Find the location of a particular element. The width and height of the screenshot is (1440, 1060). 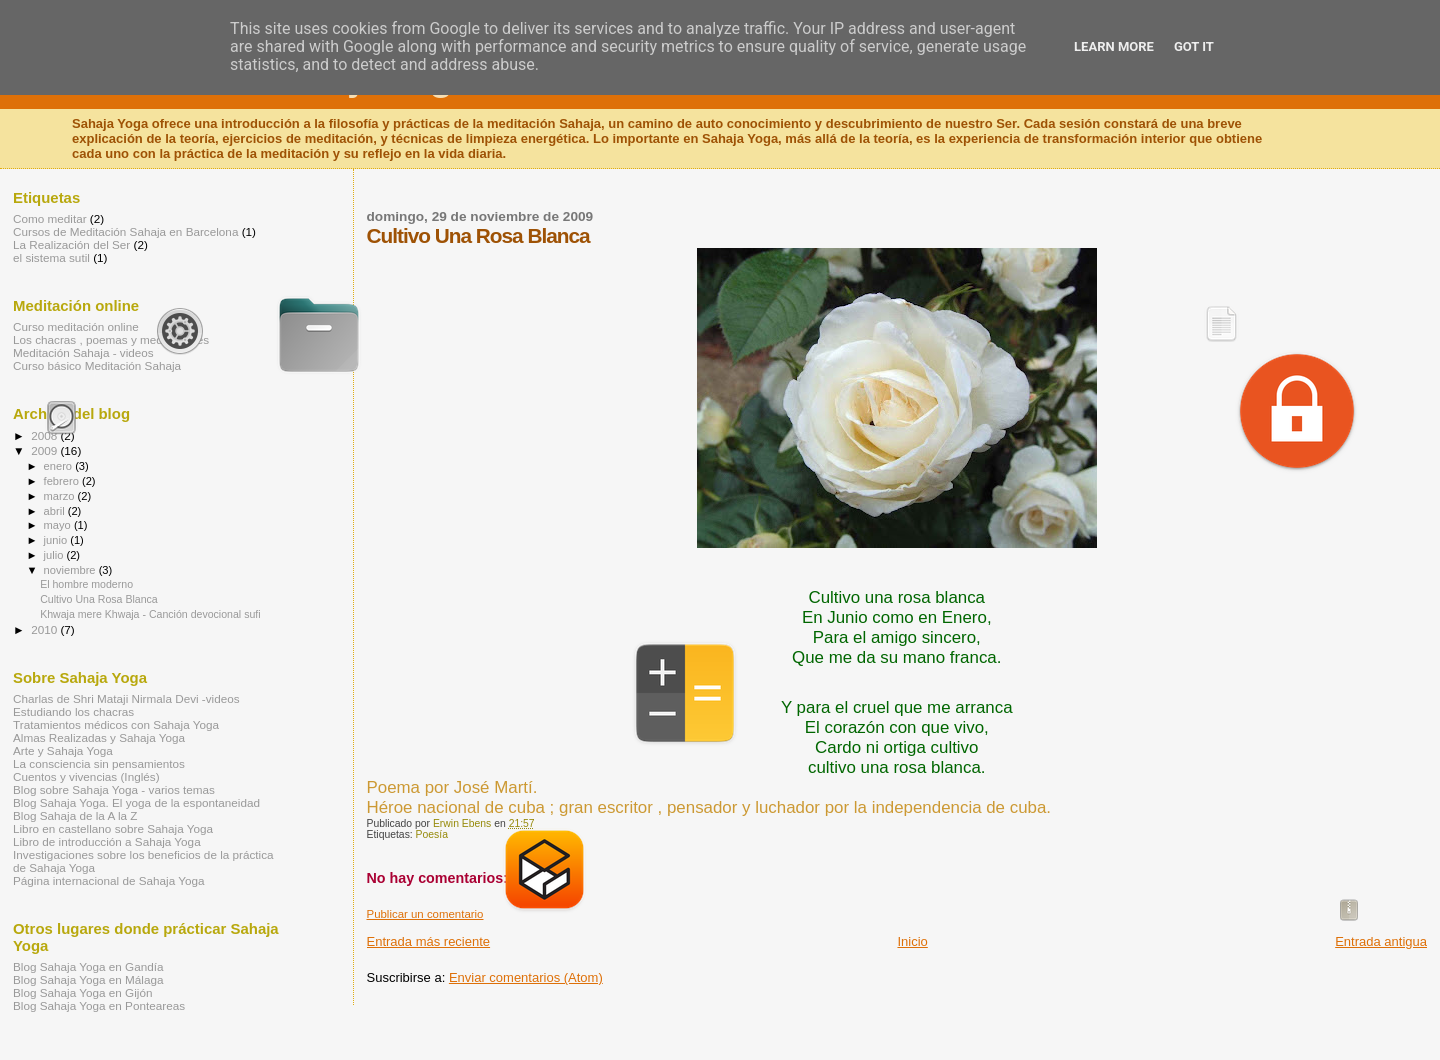

open gnome disk utility application is located at coordinates (61, 417).